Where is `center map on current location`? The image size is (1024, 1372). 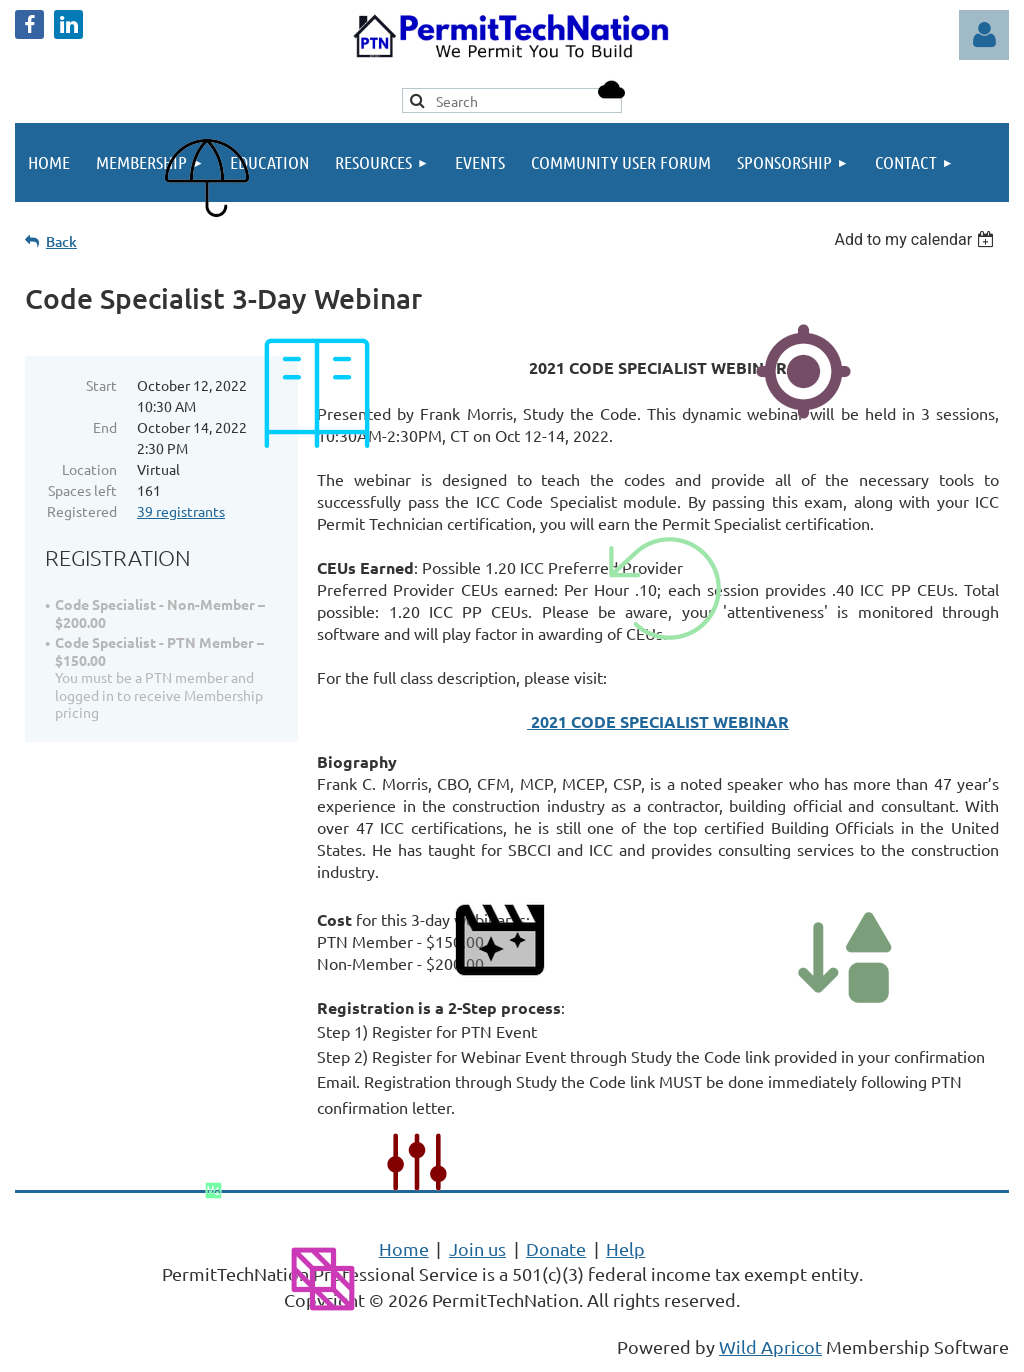
center map on current location is located at coordinates (803, 371).